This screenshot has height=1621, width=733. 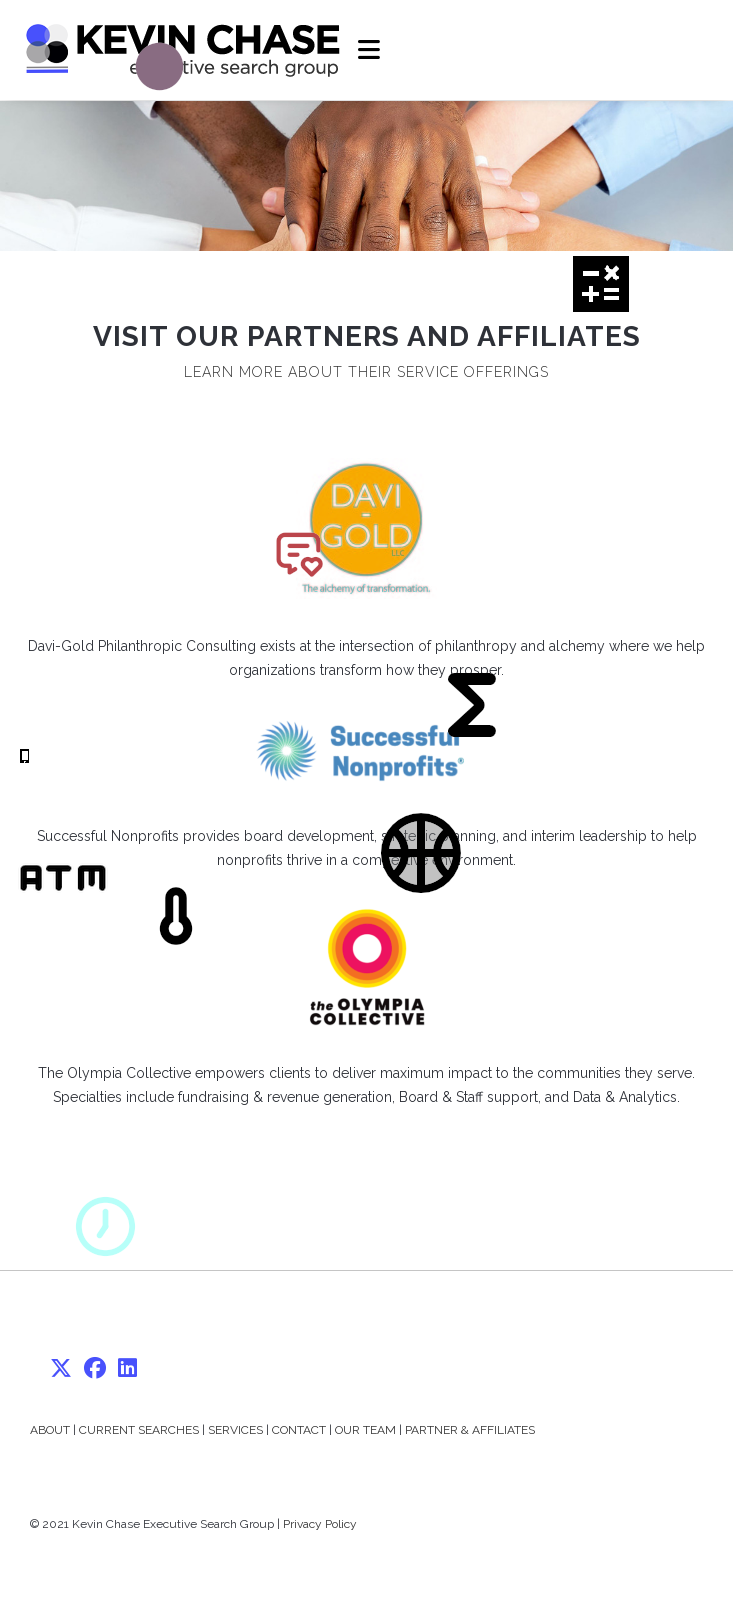 I want to click on indicates mobile device or smartphone, so click(x=25, y=756).